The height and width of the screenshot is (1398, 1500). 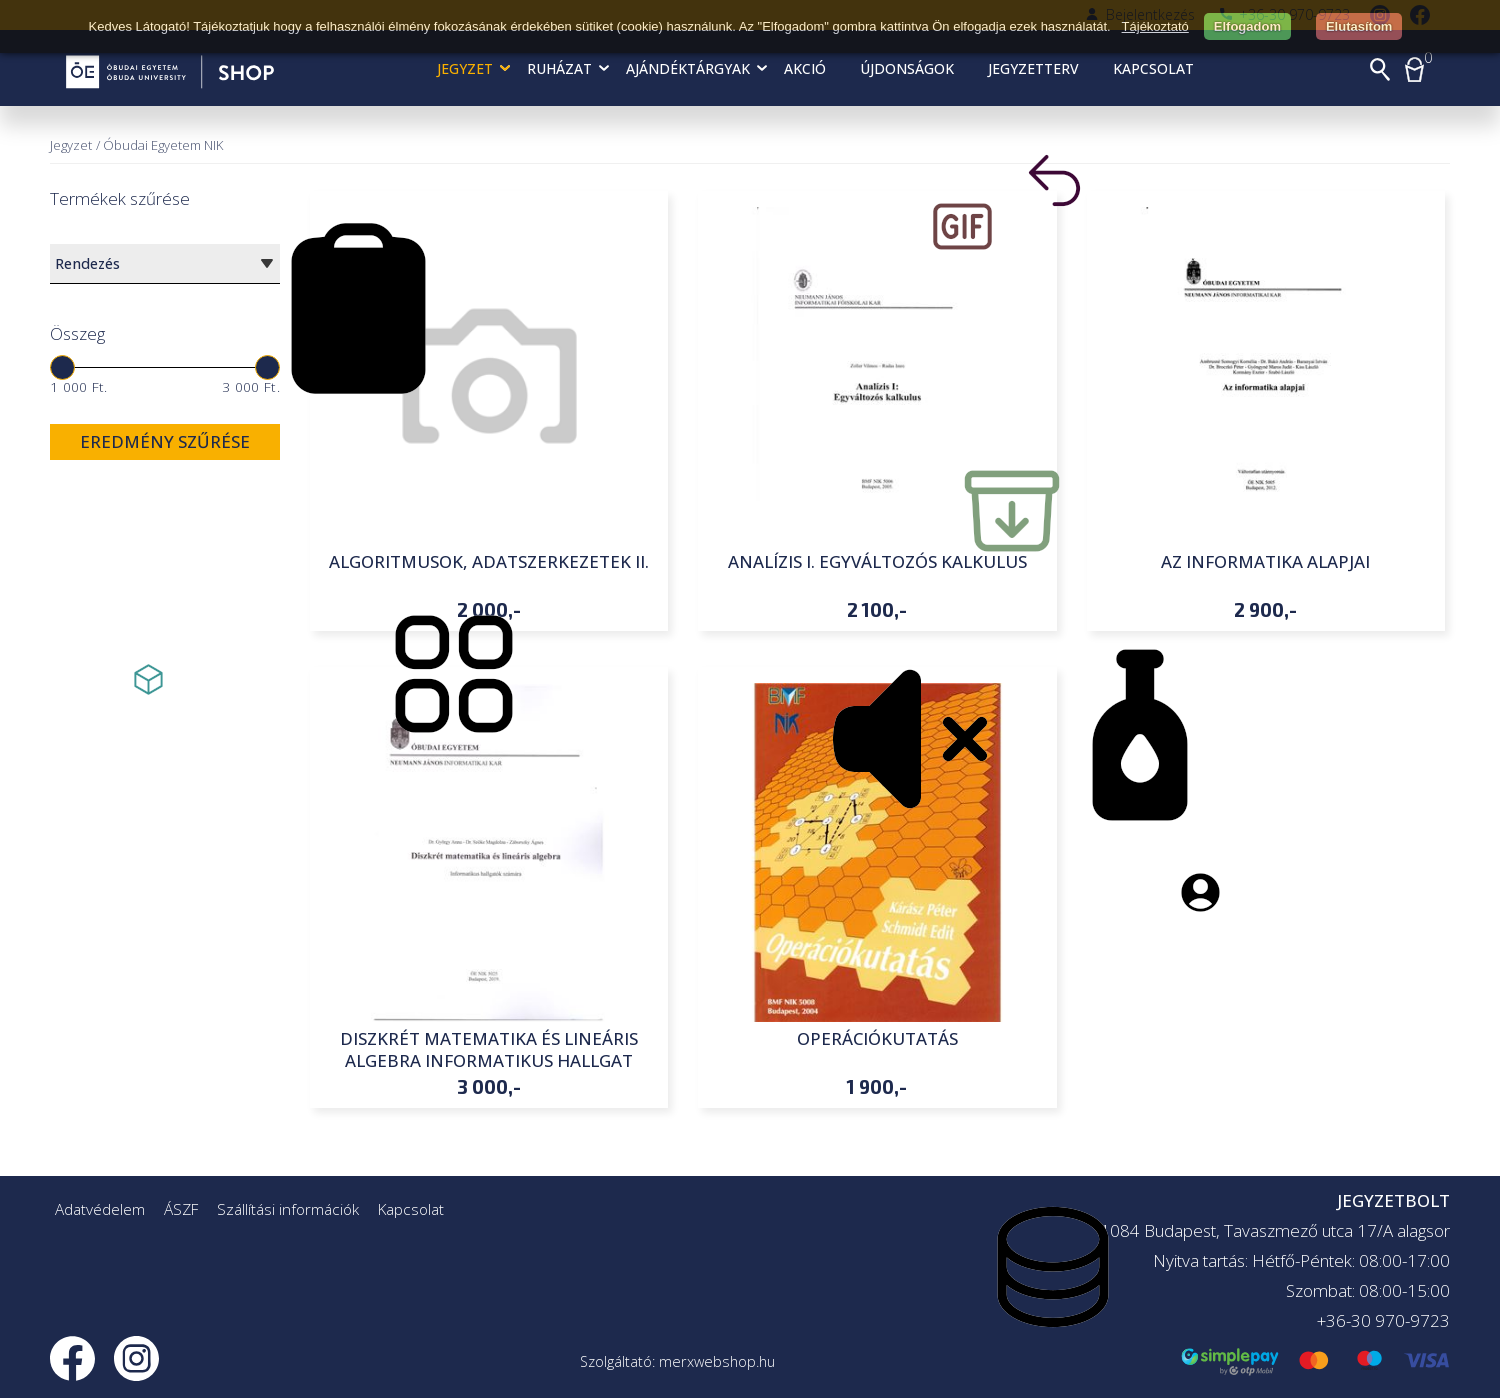 What do you see at coordinates (962, 226) in the screenshot?
I see `insert a GIF into your message` at bounding box center [962, 226].